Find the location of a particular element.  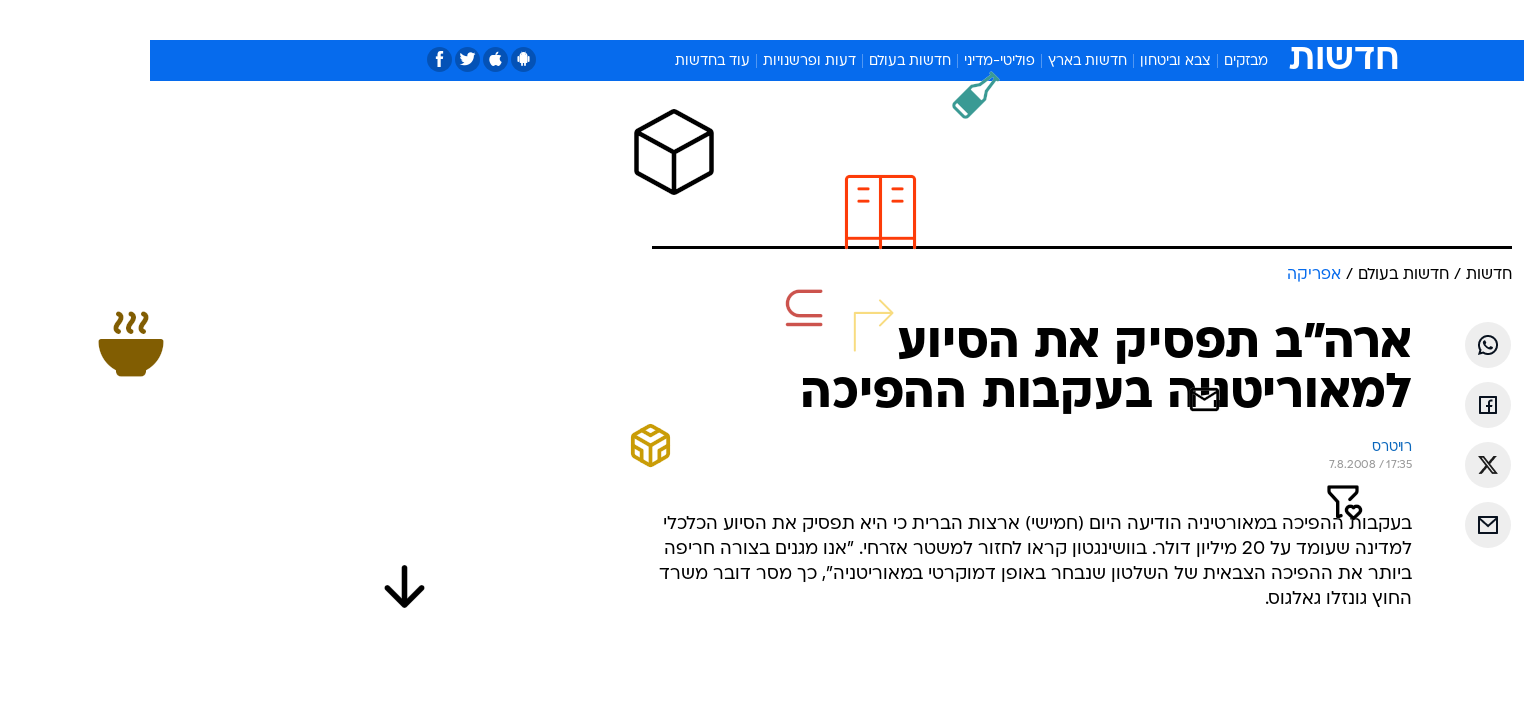

scroll down or view more content is located at coordinates (404, 586).